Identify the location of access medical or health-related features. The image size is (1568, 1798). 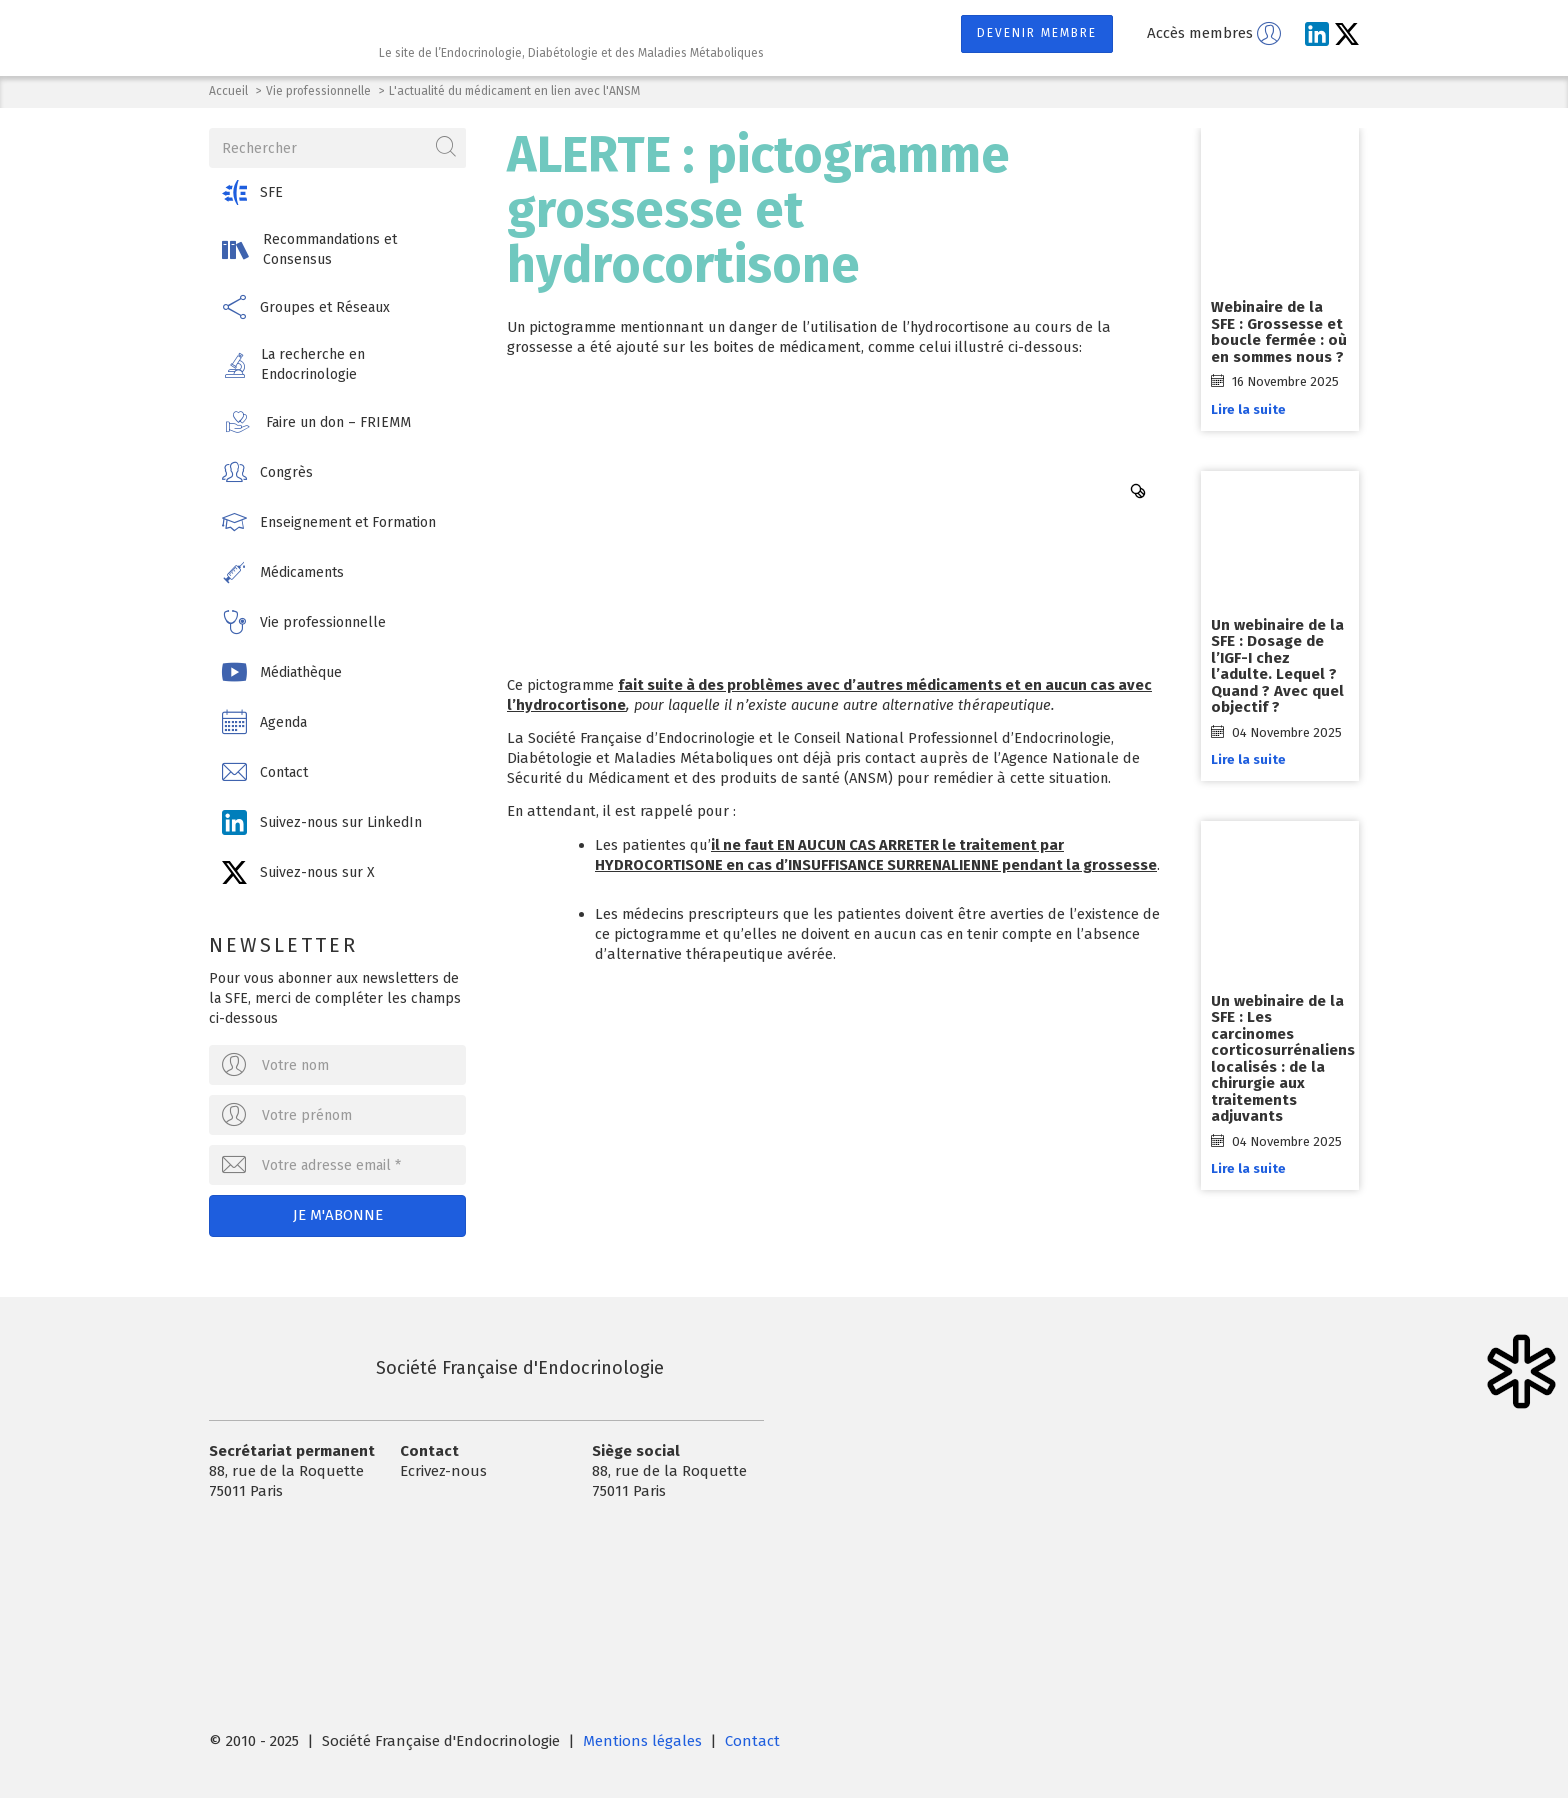
(1521, 1371).